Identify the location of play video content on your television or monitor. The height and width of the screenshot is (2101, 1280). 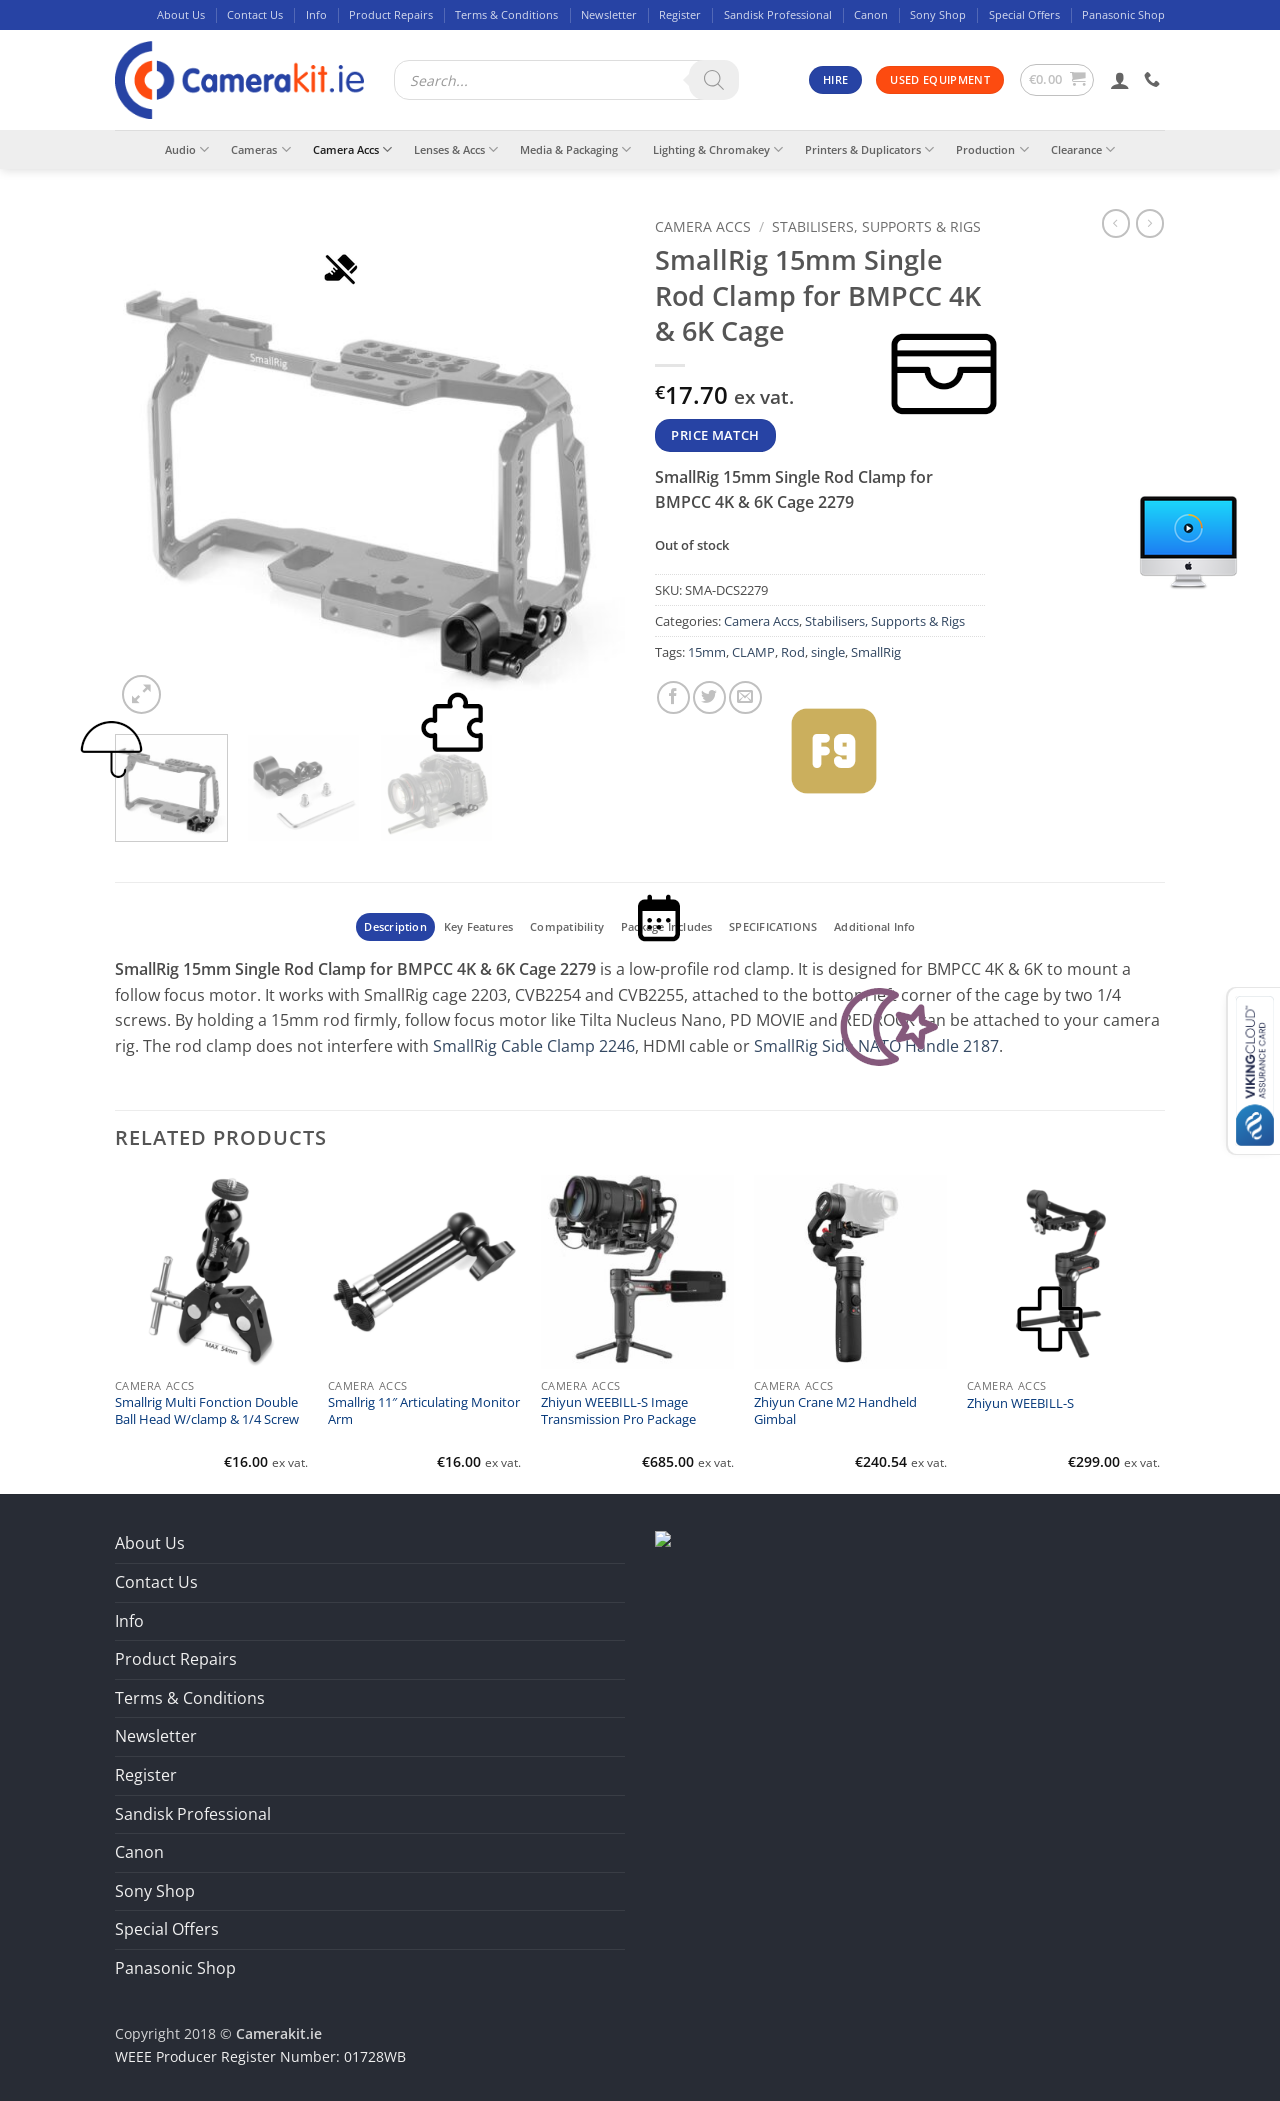
(1188, 542).